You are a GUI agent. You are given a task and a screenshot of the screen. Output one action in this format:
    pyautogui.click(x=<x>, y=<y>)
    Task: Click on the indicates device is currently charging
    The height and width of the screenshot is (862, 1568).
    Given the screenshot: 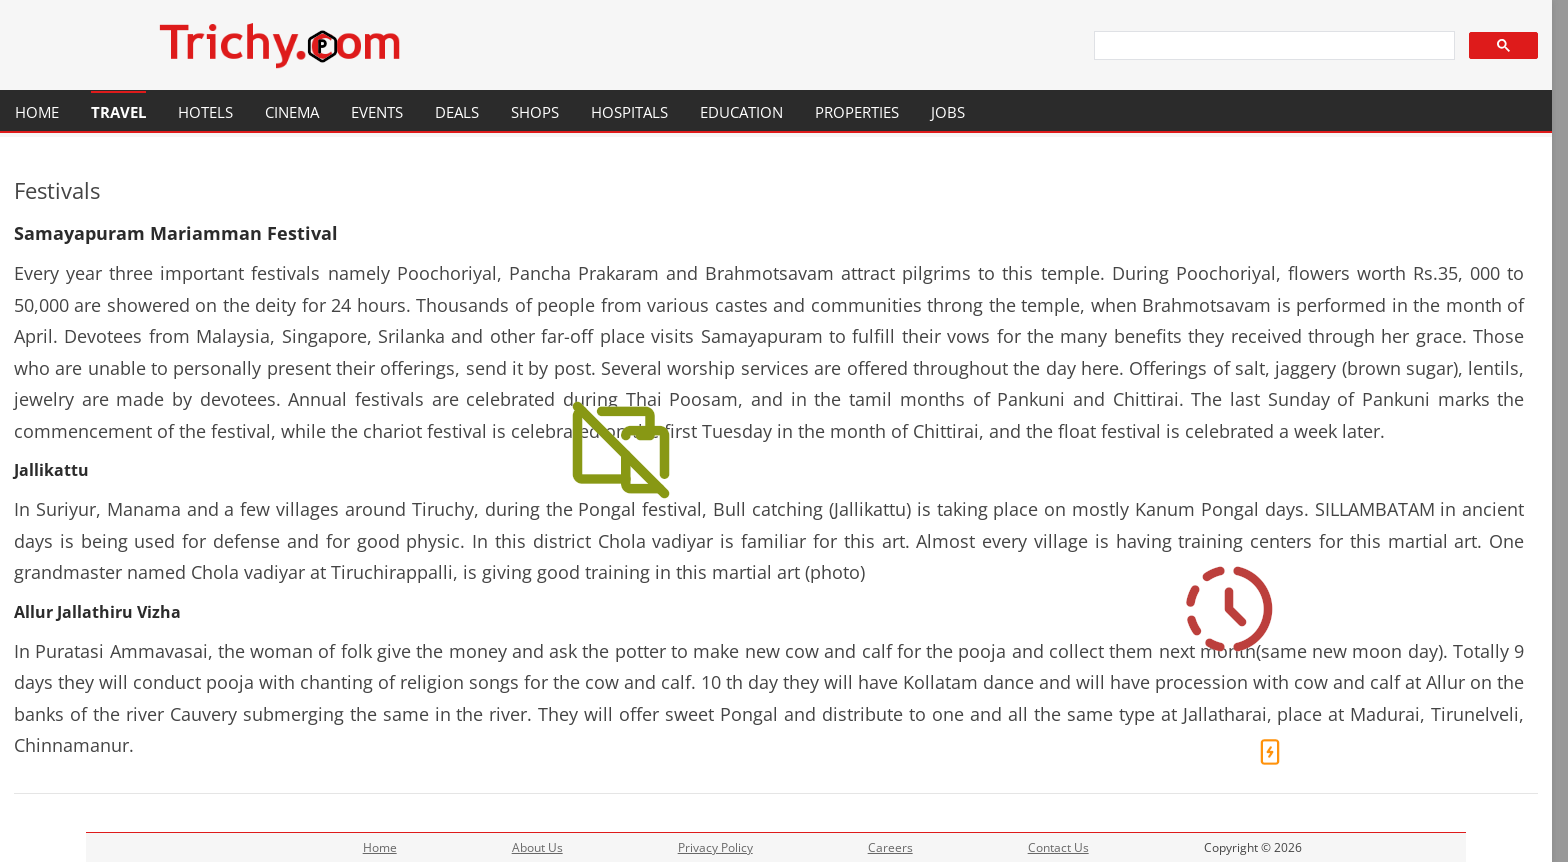 What is the action you would take?
    pyautogui.click(x=1270, y=752)
    